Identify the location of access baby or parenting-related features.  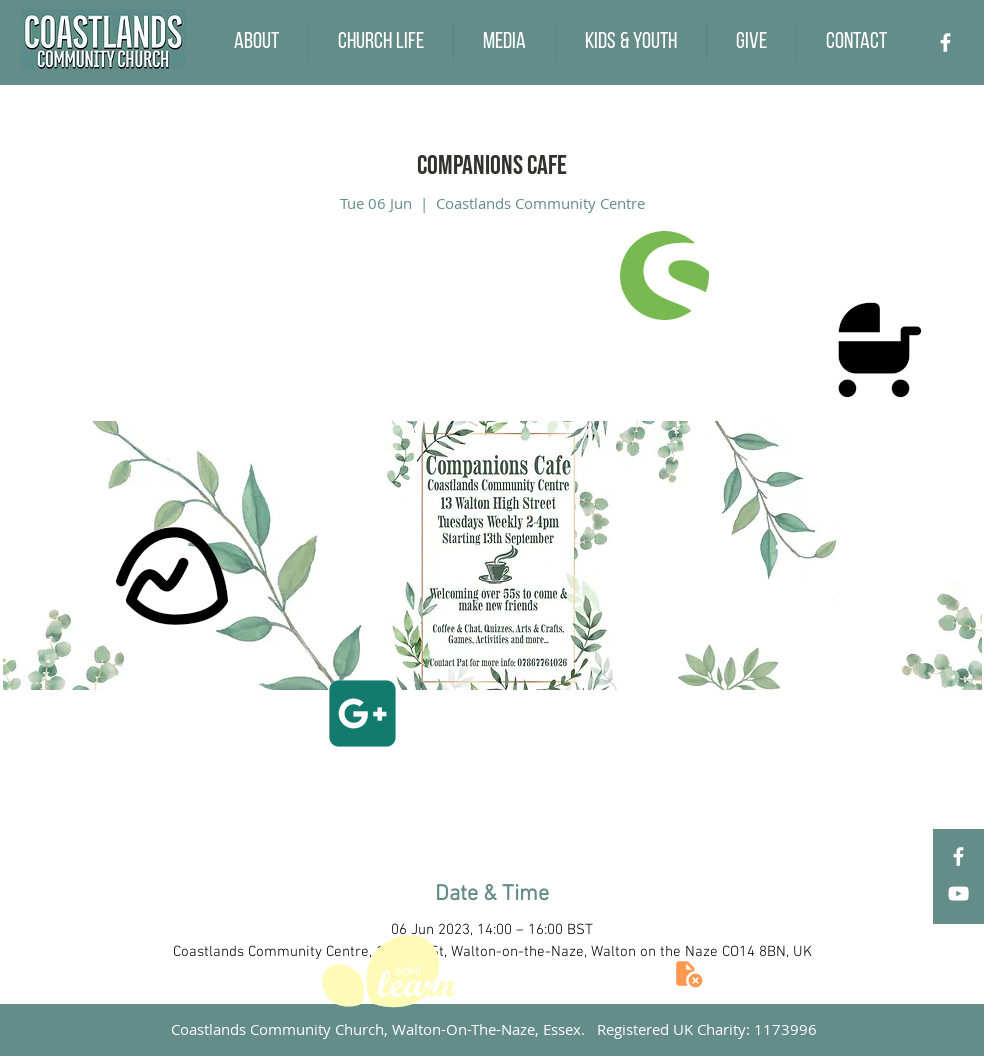
(874, 350).